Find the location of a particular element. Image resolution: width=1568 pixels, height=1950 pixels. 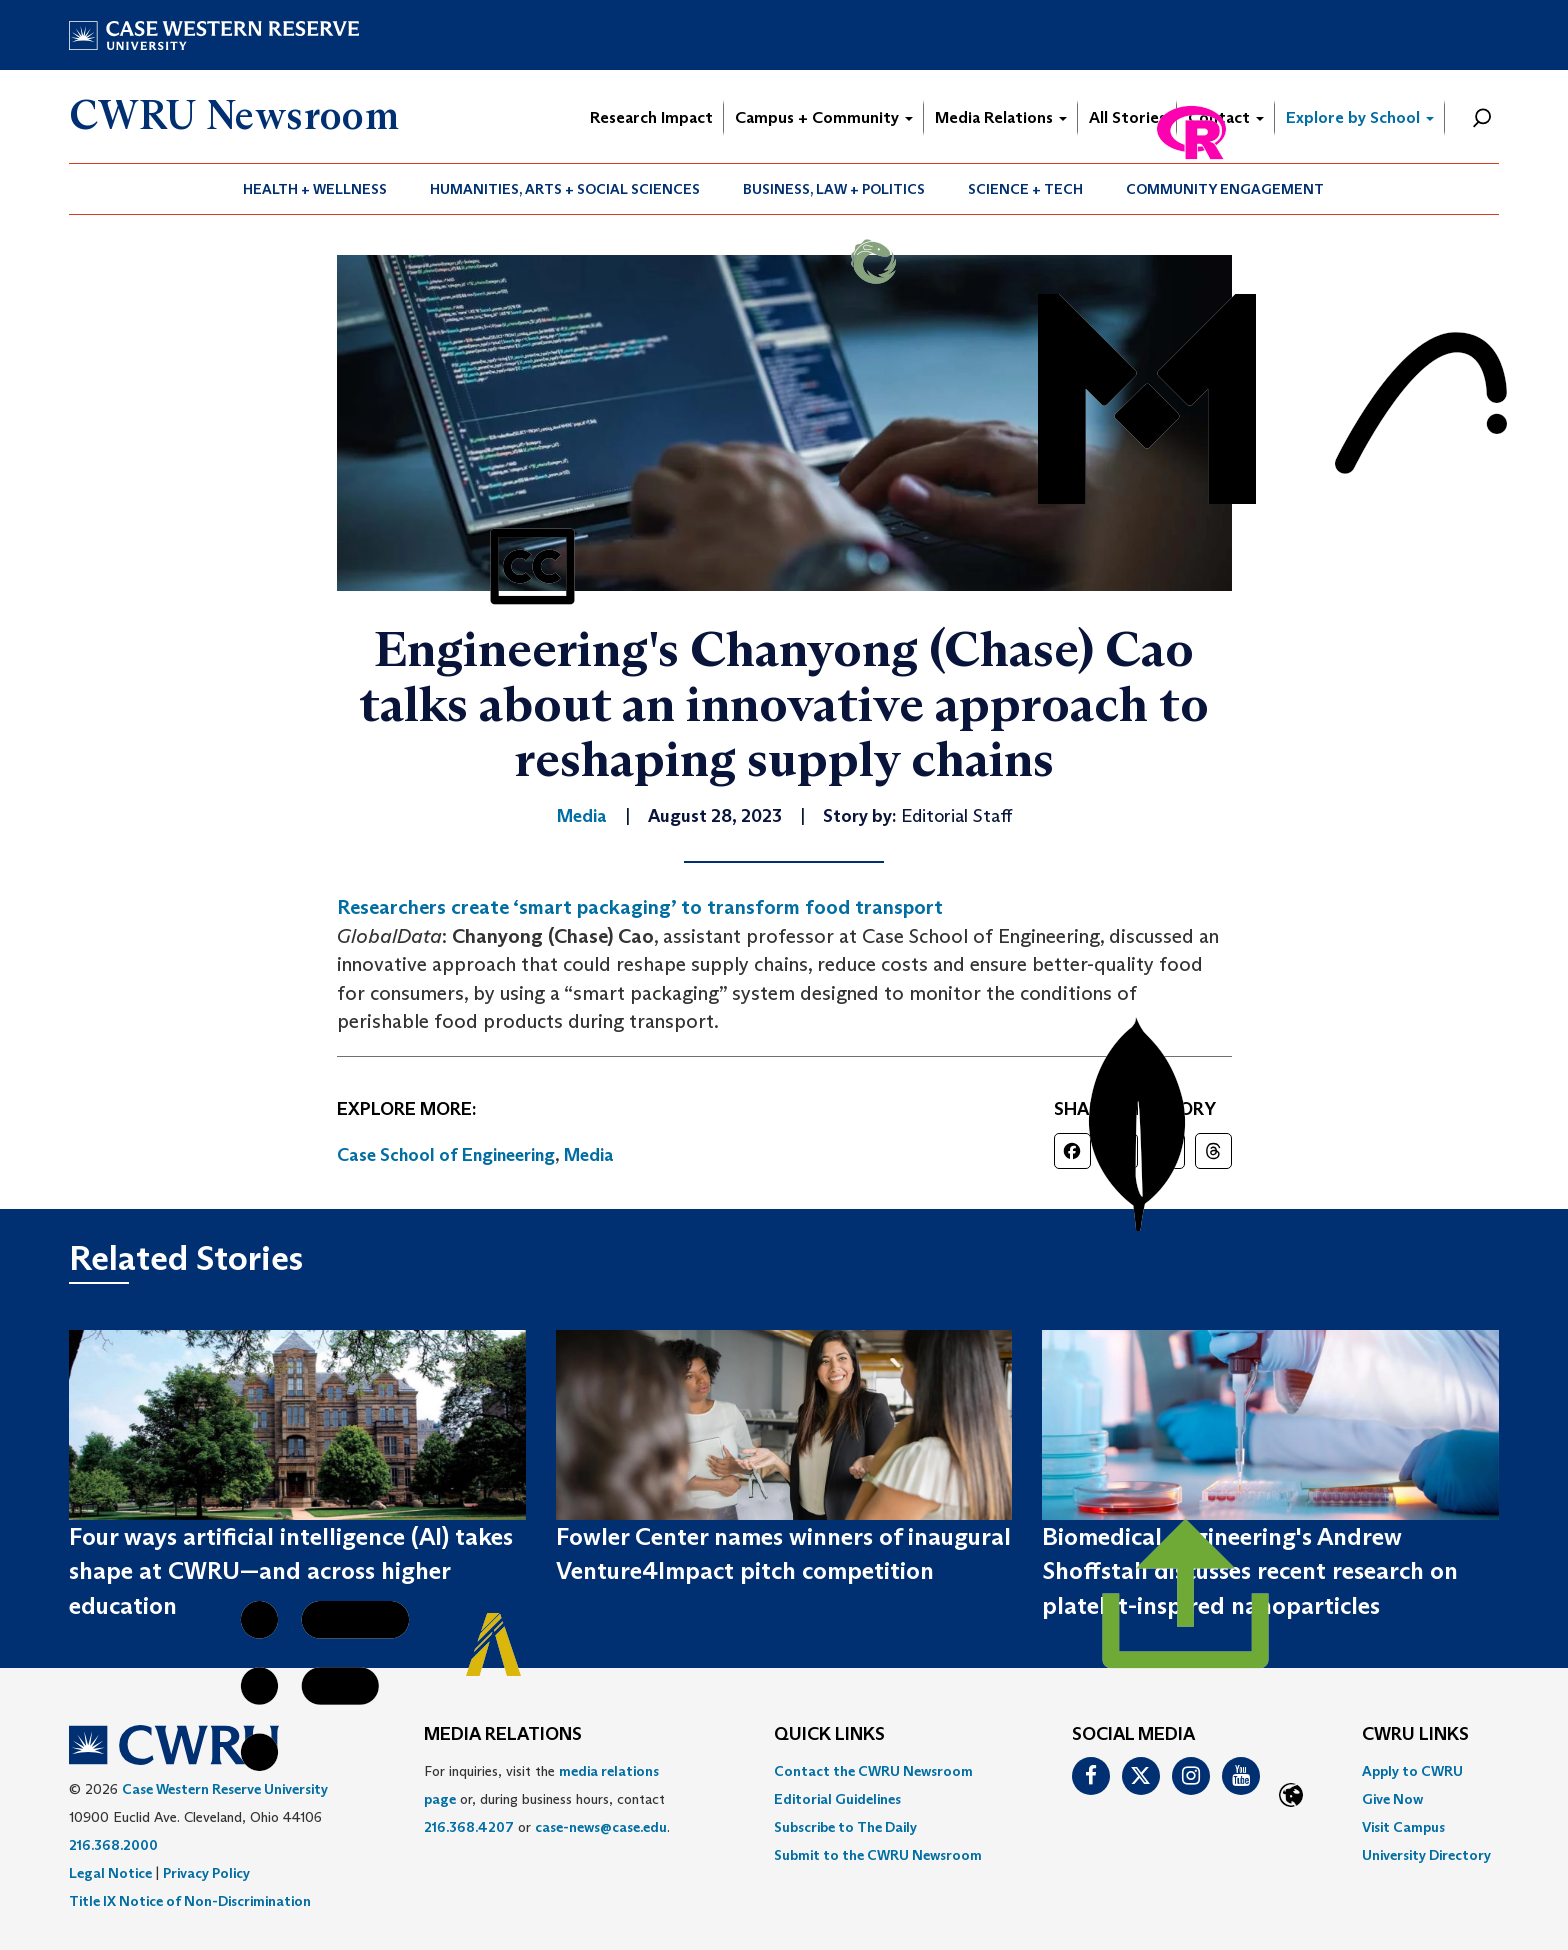

R programming language logo is located at coordinates (1191, 132).